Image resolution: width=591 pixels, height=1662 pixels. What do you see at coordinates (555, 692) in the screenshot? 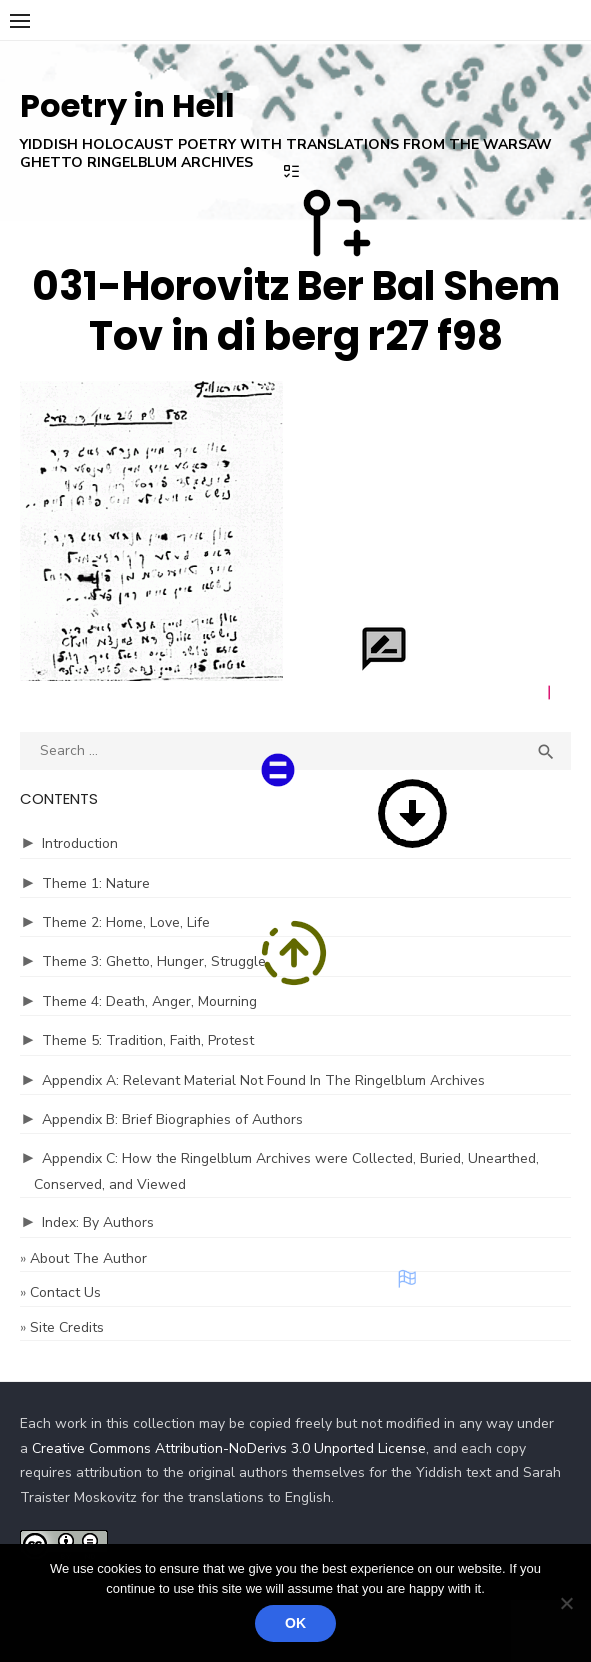
I see `indicates a count of one` at bounding box center [555, 692].